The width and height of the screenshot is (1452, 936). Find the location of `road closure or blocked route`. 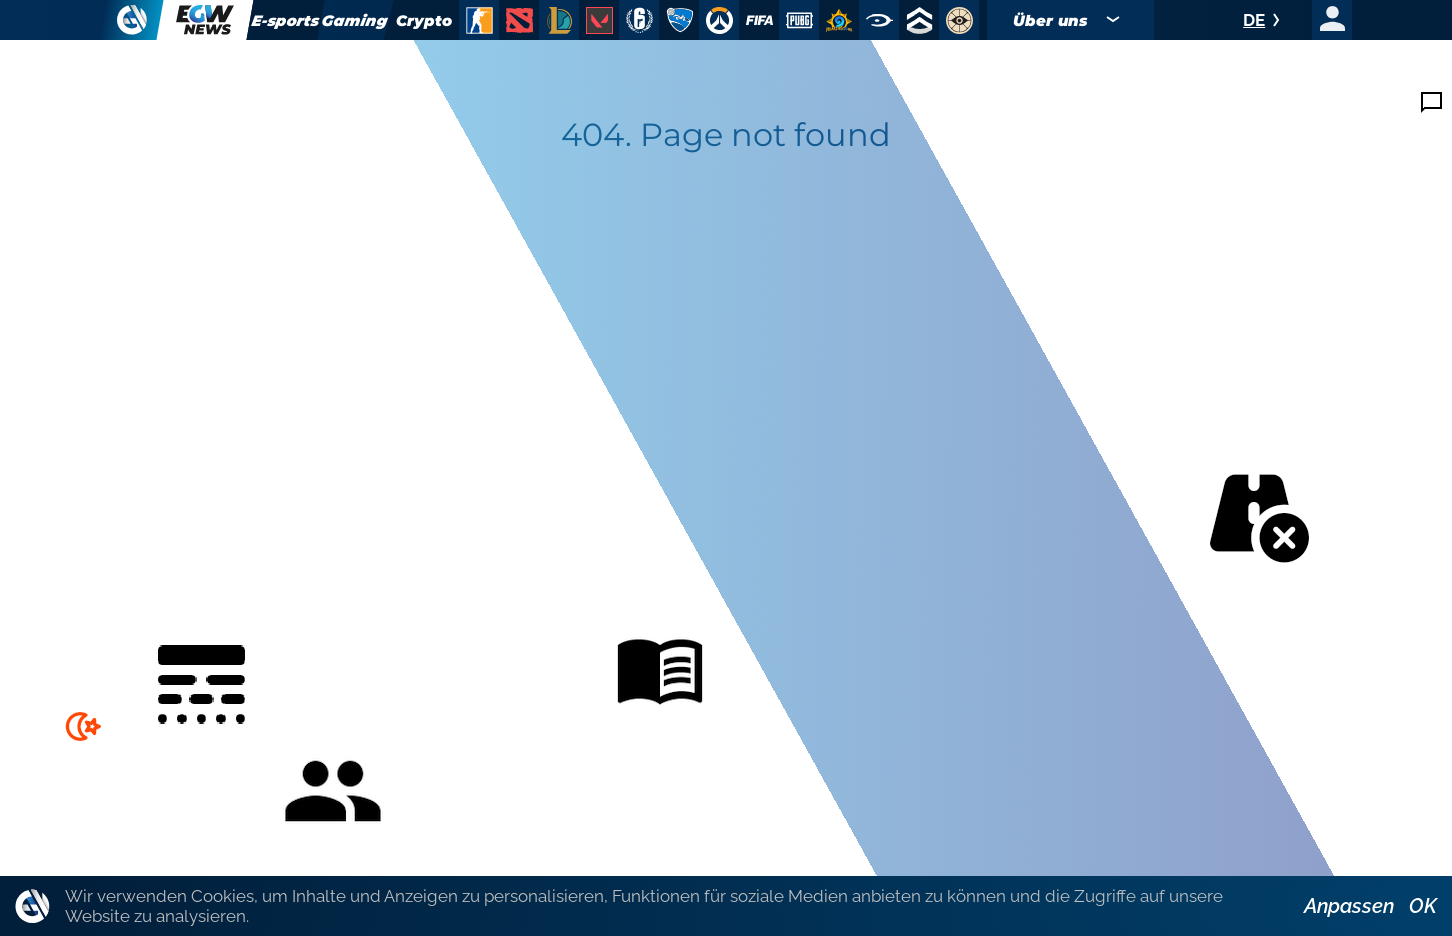

road closure or blocked route is located at coordinates (1254, 513).